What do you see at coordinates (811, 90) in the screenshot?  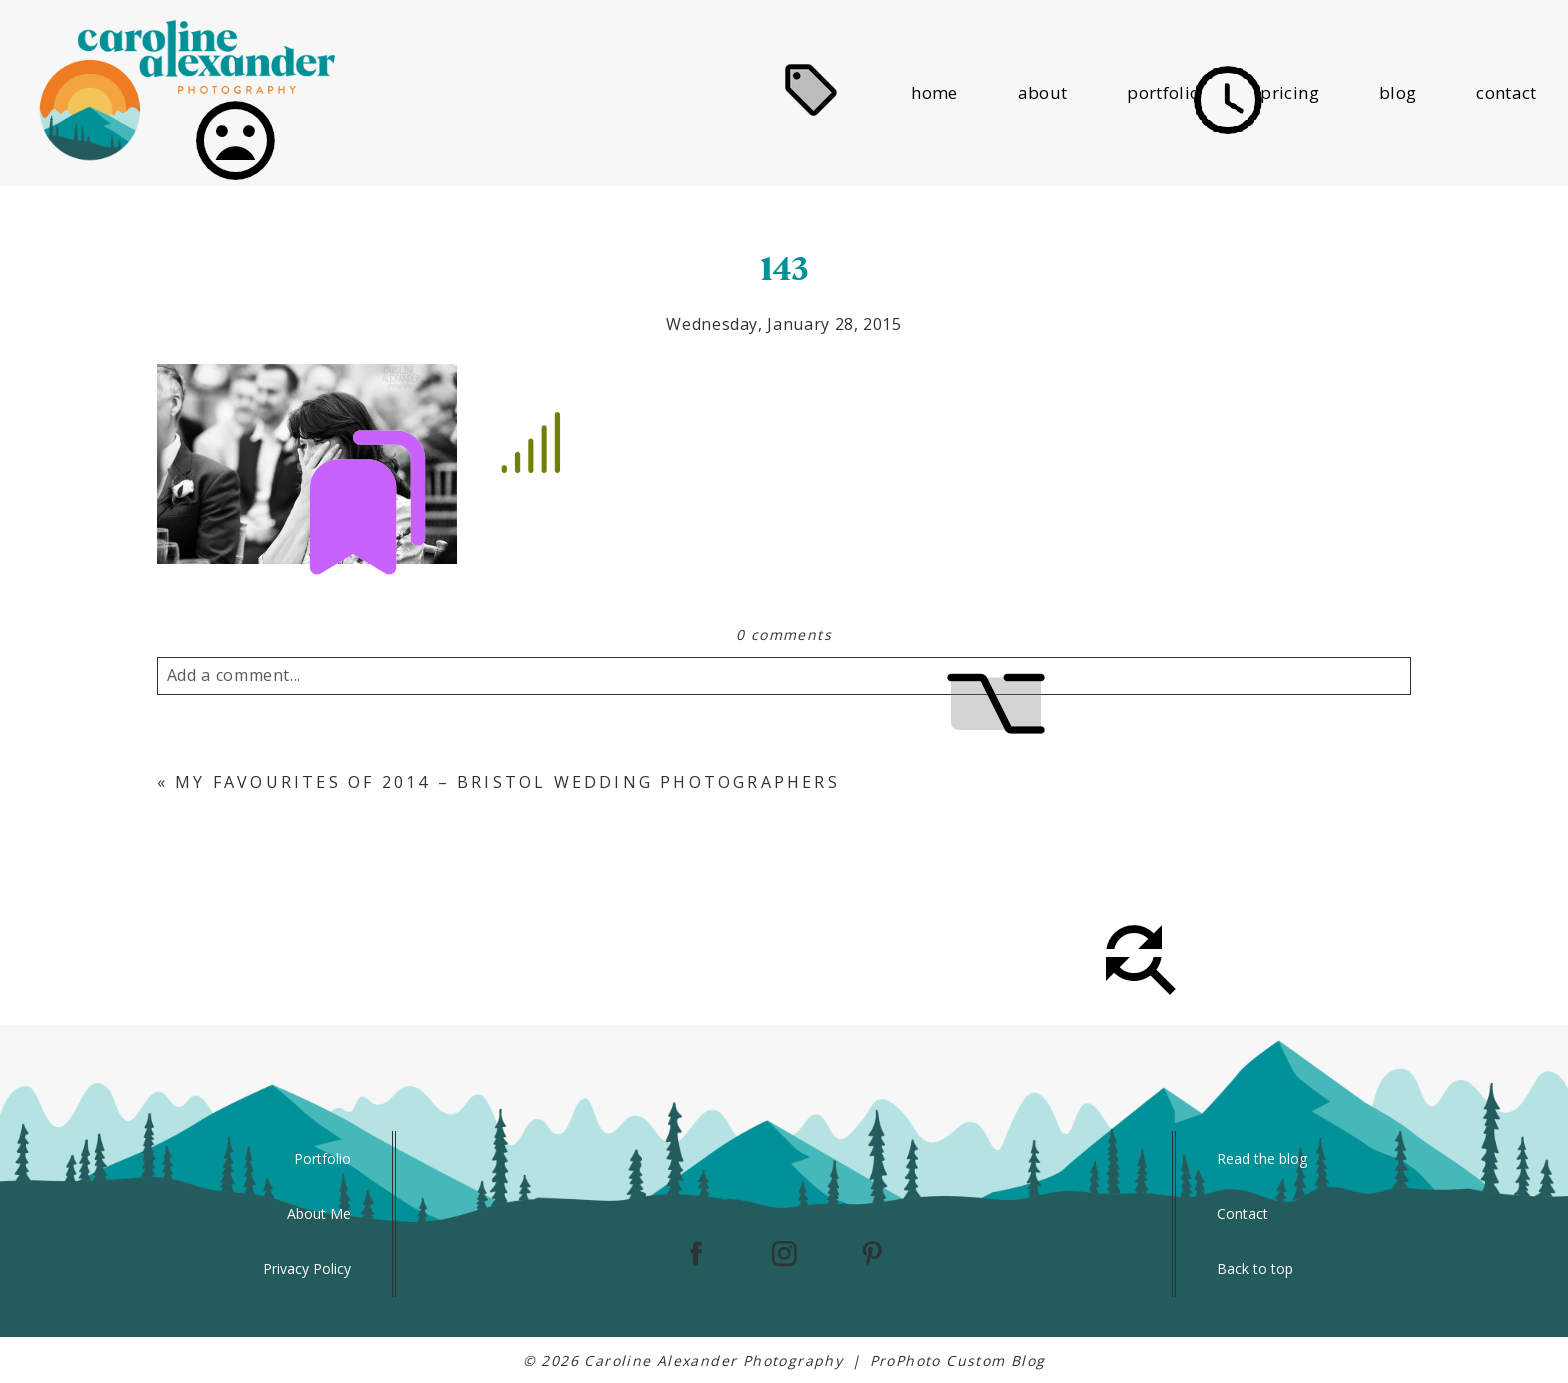 I see `view or apply tags to an item` at bounding box center [811, 90].